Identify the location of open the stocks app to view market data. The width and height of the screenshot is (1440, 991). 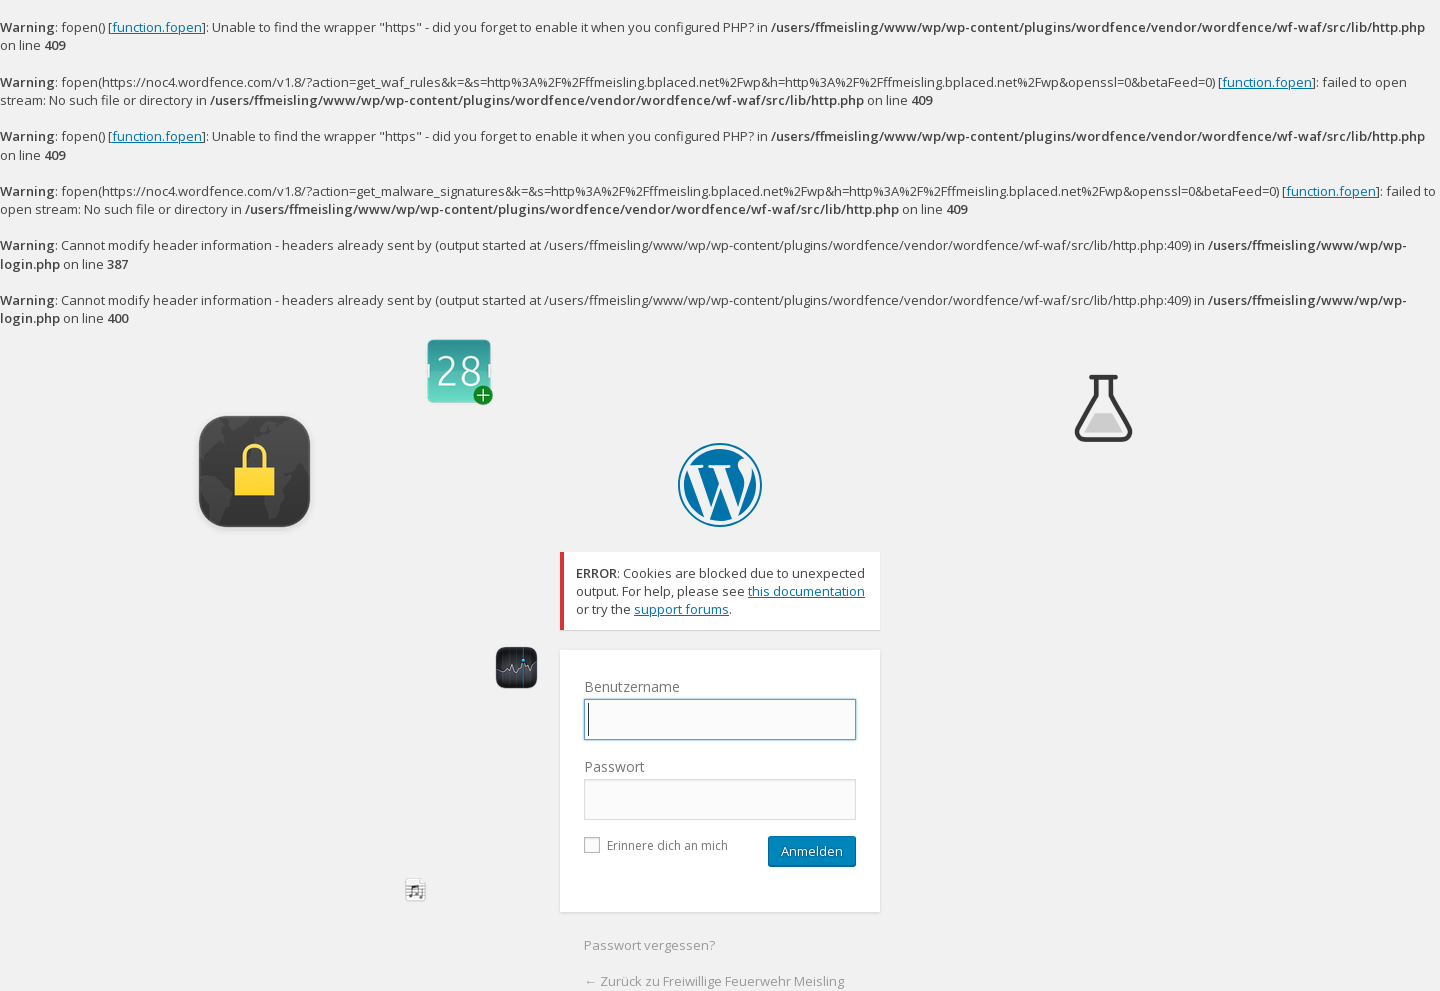
(516, 667).